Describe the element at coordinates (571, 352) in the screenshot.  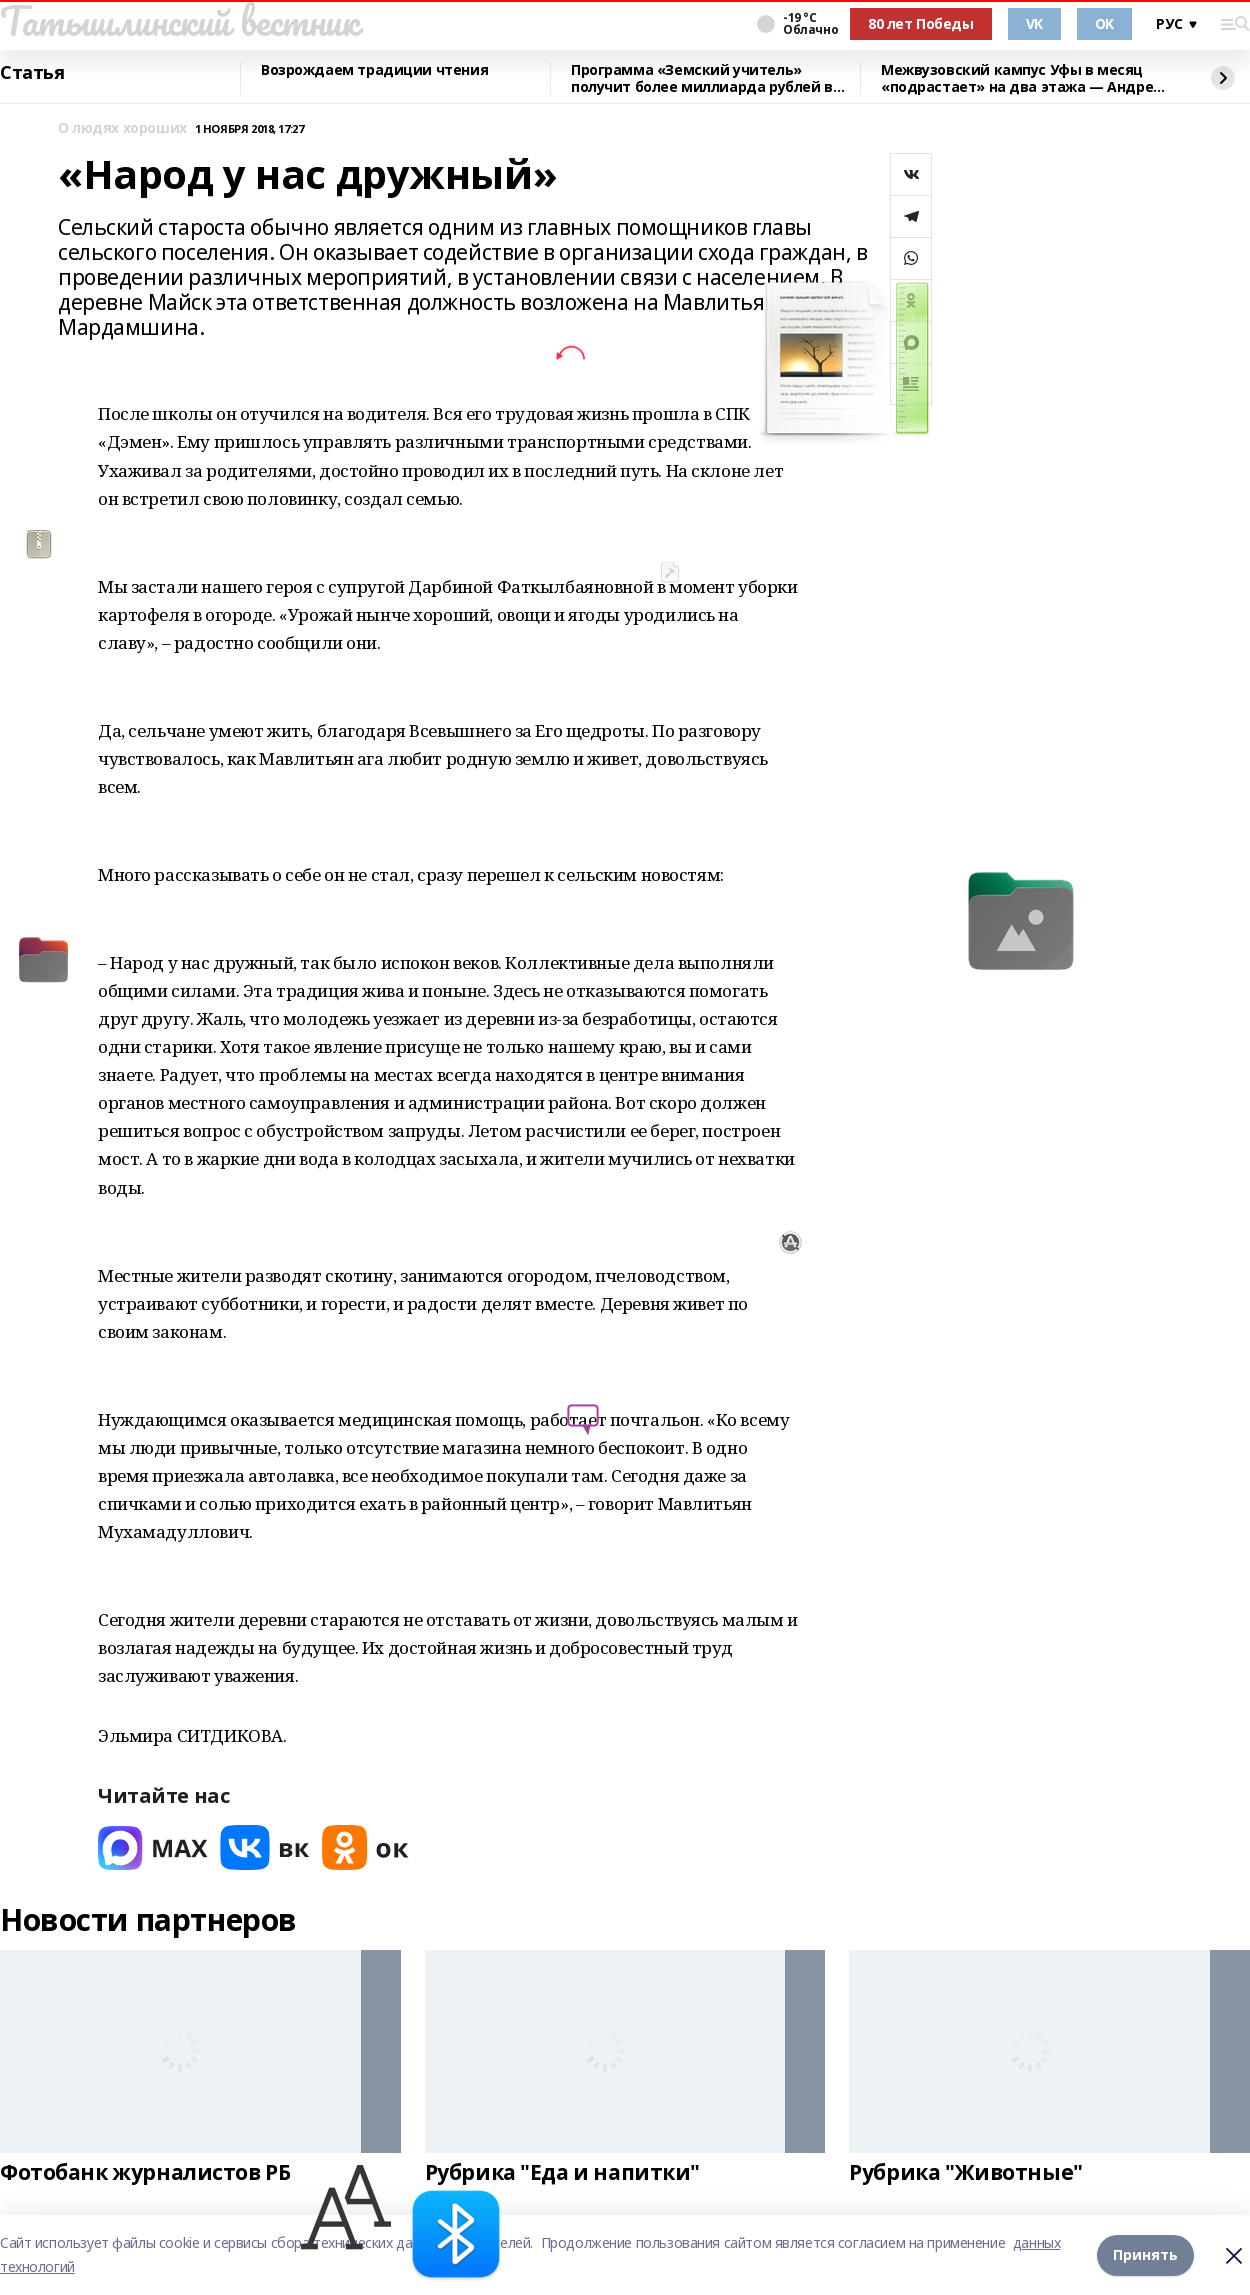
I see `undo the last action` at that location.